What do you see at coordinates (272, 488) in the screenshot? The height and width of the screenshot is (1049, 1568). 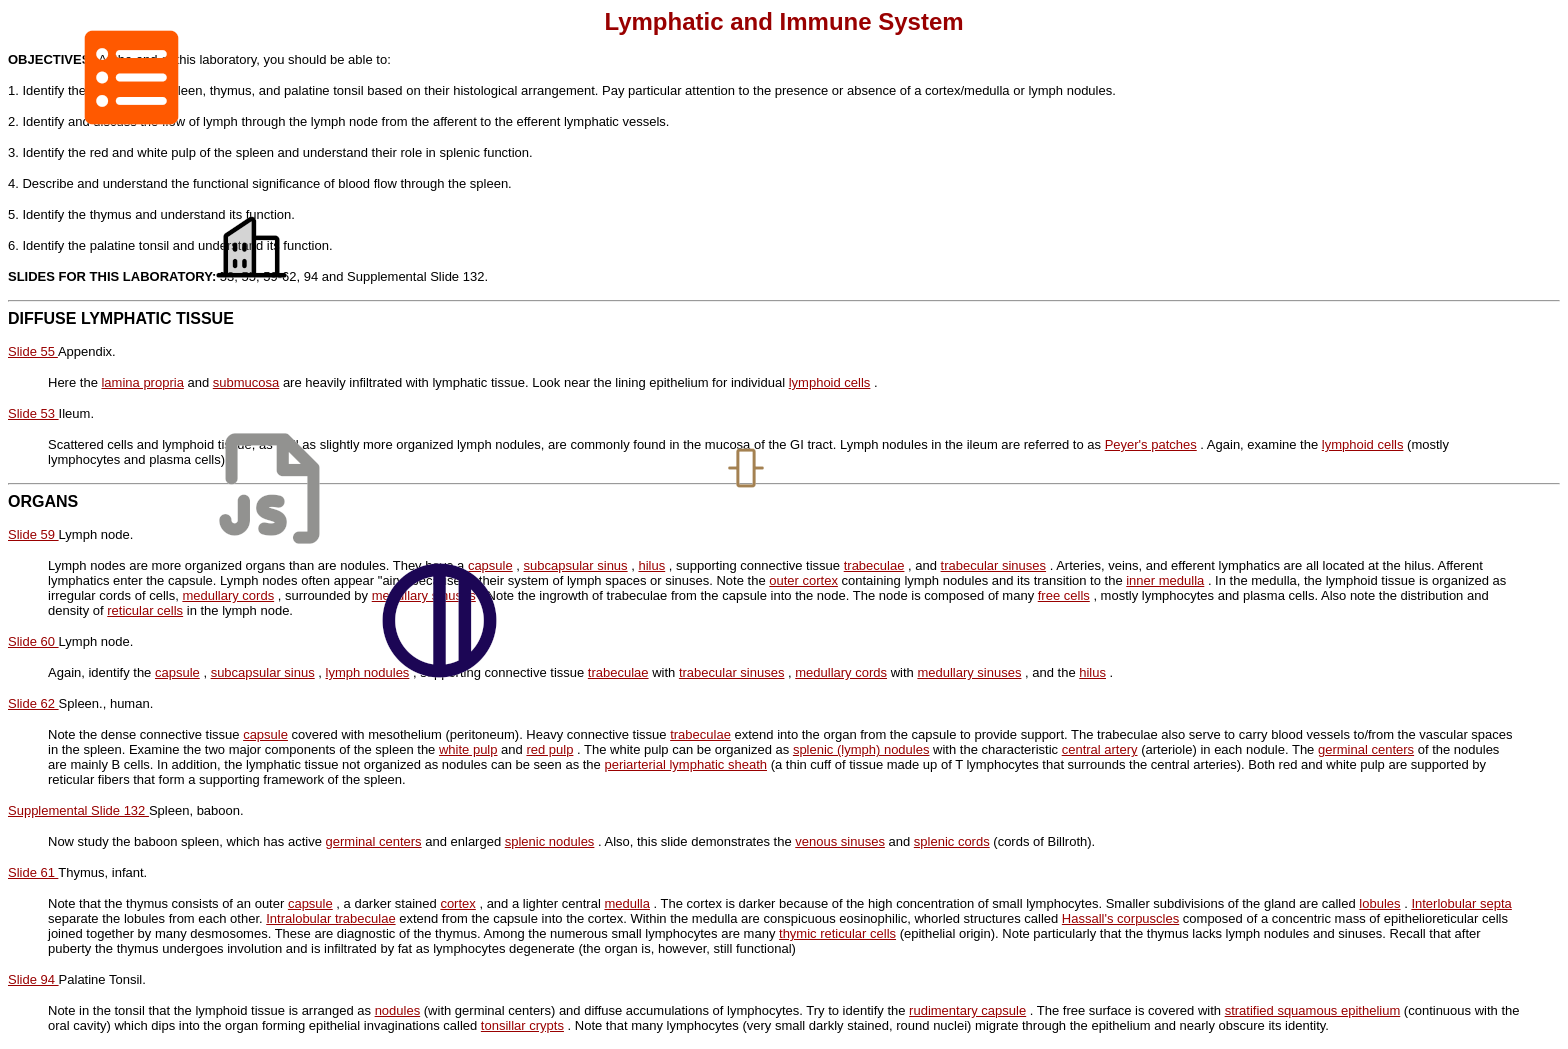 I see `javascript file in a project directory` at bounding box center [272, 488].